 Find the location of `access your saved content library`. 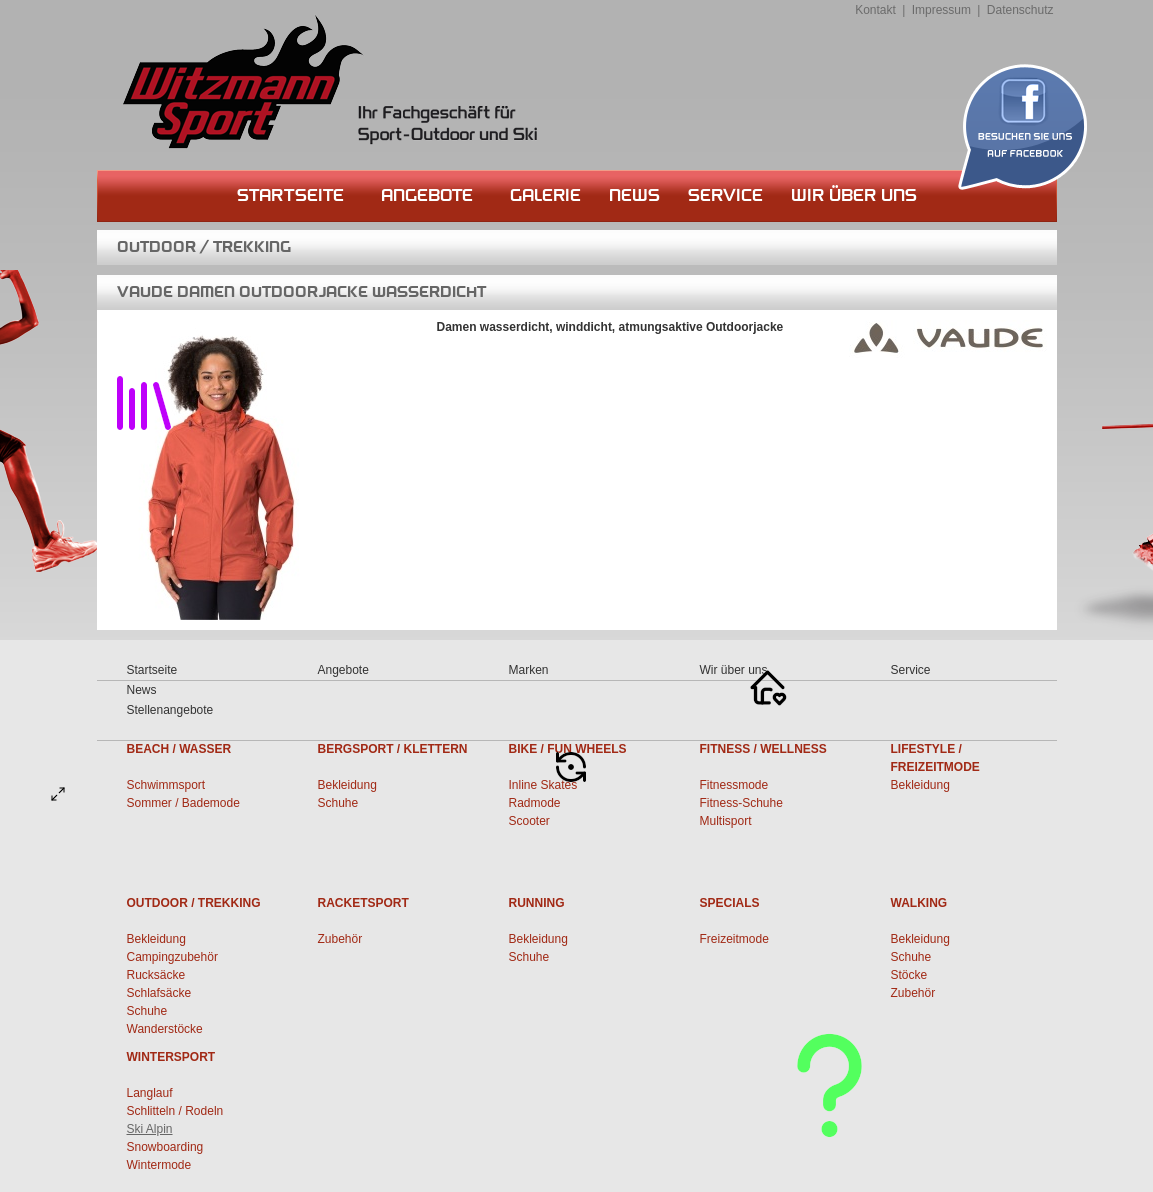

access your saved content library is located at coordinates (144, 403).